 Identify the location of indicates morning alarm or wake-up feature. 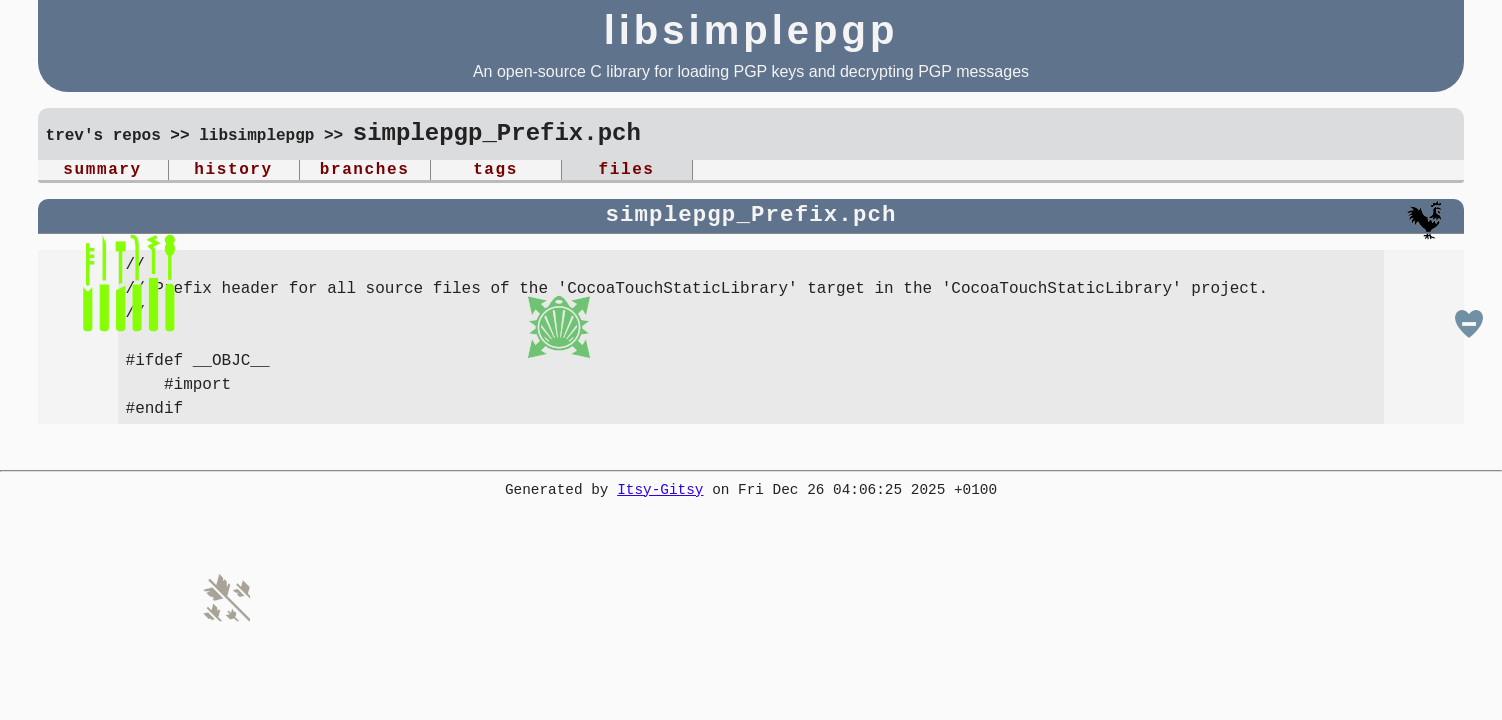
(1424, 220).